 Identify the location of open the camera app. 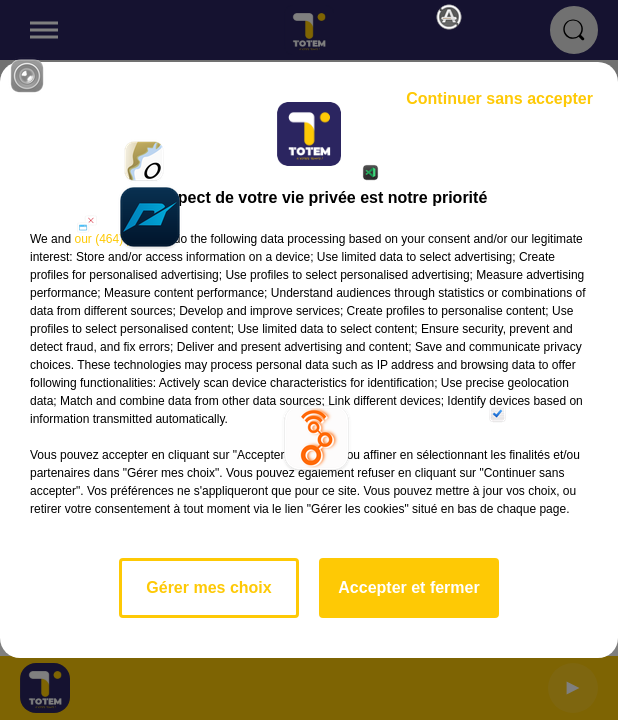
(27, 76).